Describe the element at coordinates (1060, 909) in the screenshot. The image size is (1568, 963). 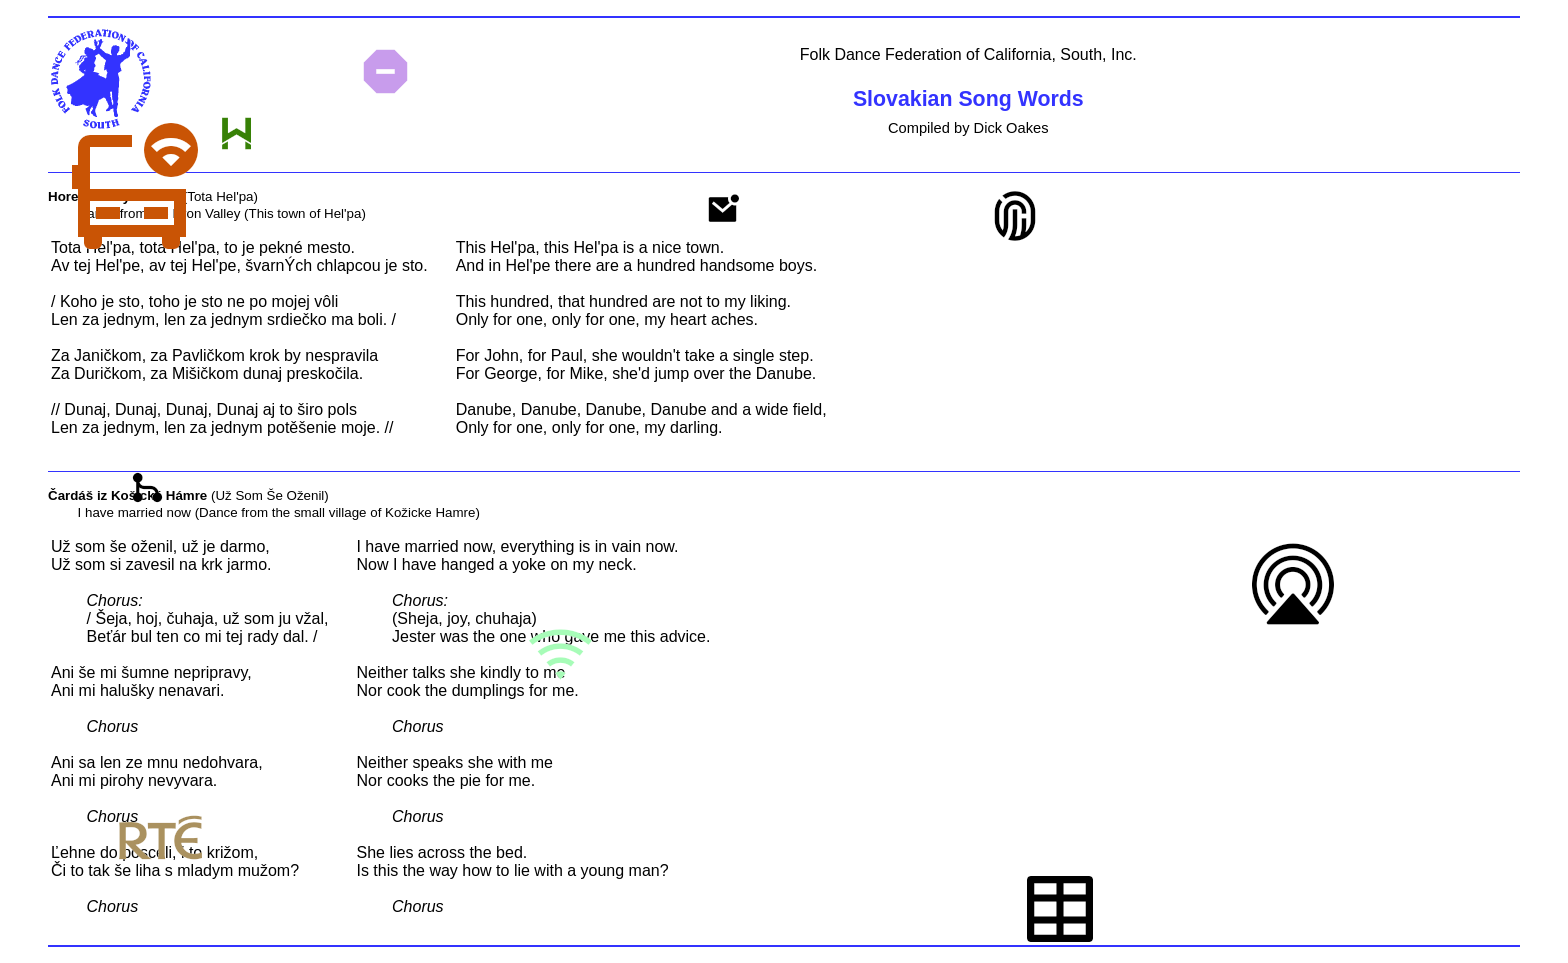
I see `insert a table into the document` at that location.